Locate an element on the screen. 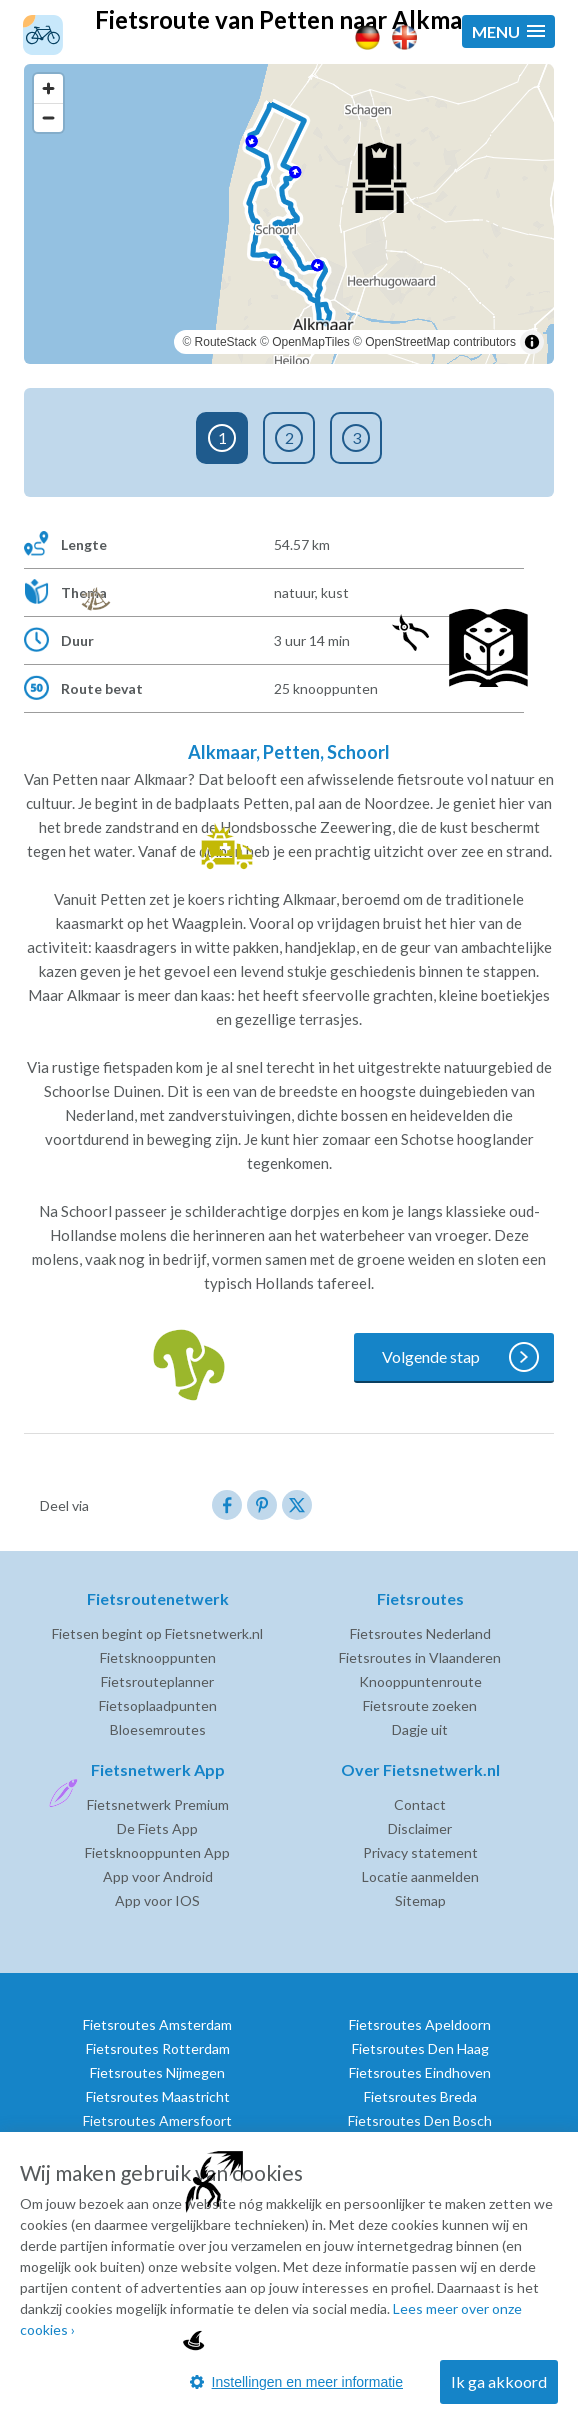  access throne room or royal court in game is located at coordinates (379, 177).